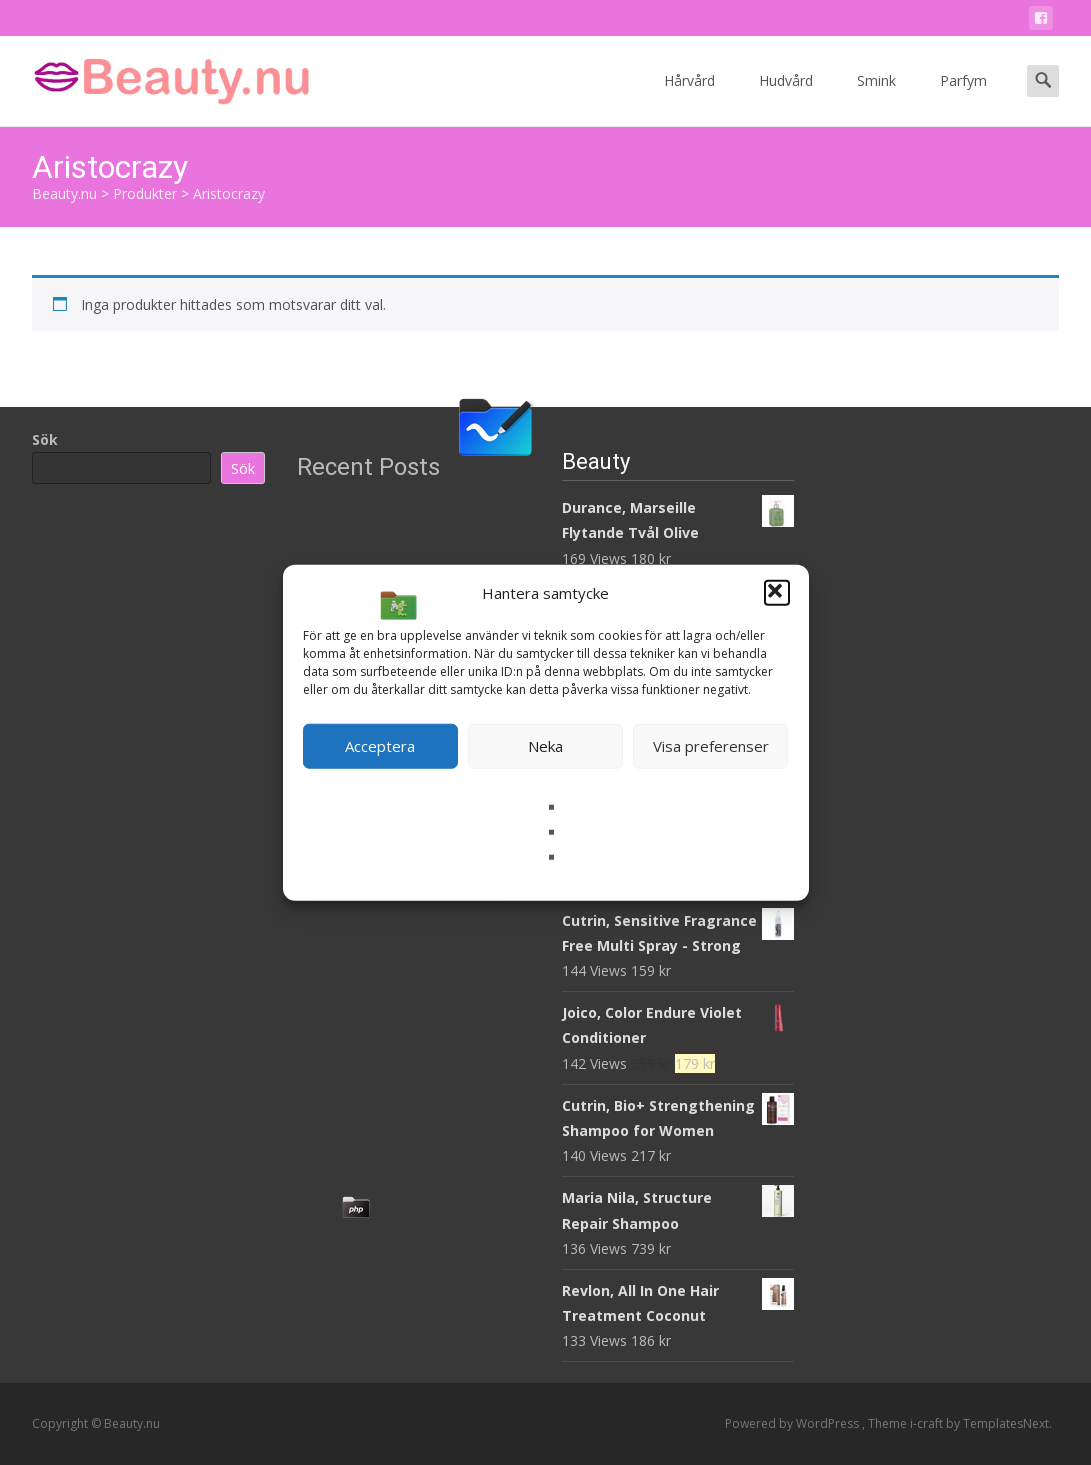 This screenshot has width=1091, height=1465. I want to click on open microsoft whiteboard files folder, so click(495, 429).